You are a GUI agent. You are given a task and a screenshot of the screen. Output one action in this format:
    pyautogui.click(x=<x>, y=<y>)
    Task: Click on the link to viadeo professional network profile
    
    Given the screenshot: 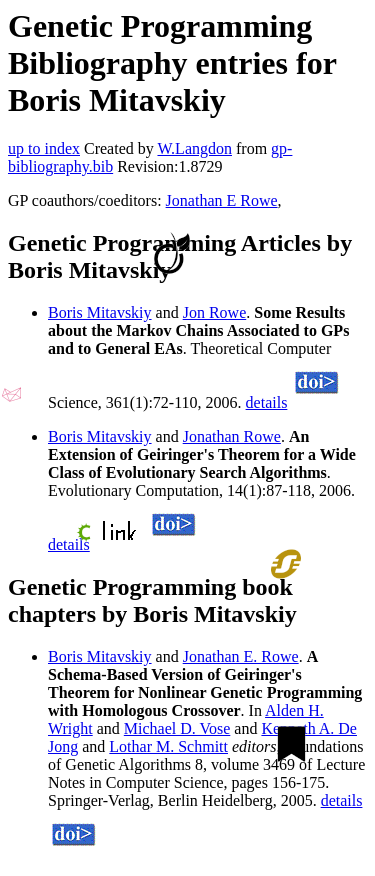 What is the action you would take?
    pyautogui.click(x=172, y=253)
    